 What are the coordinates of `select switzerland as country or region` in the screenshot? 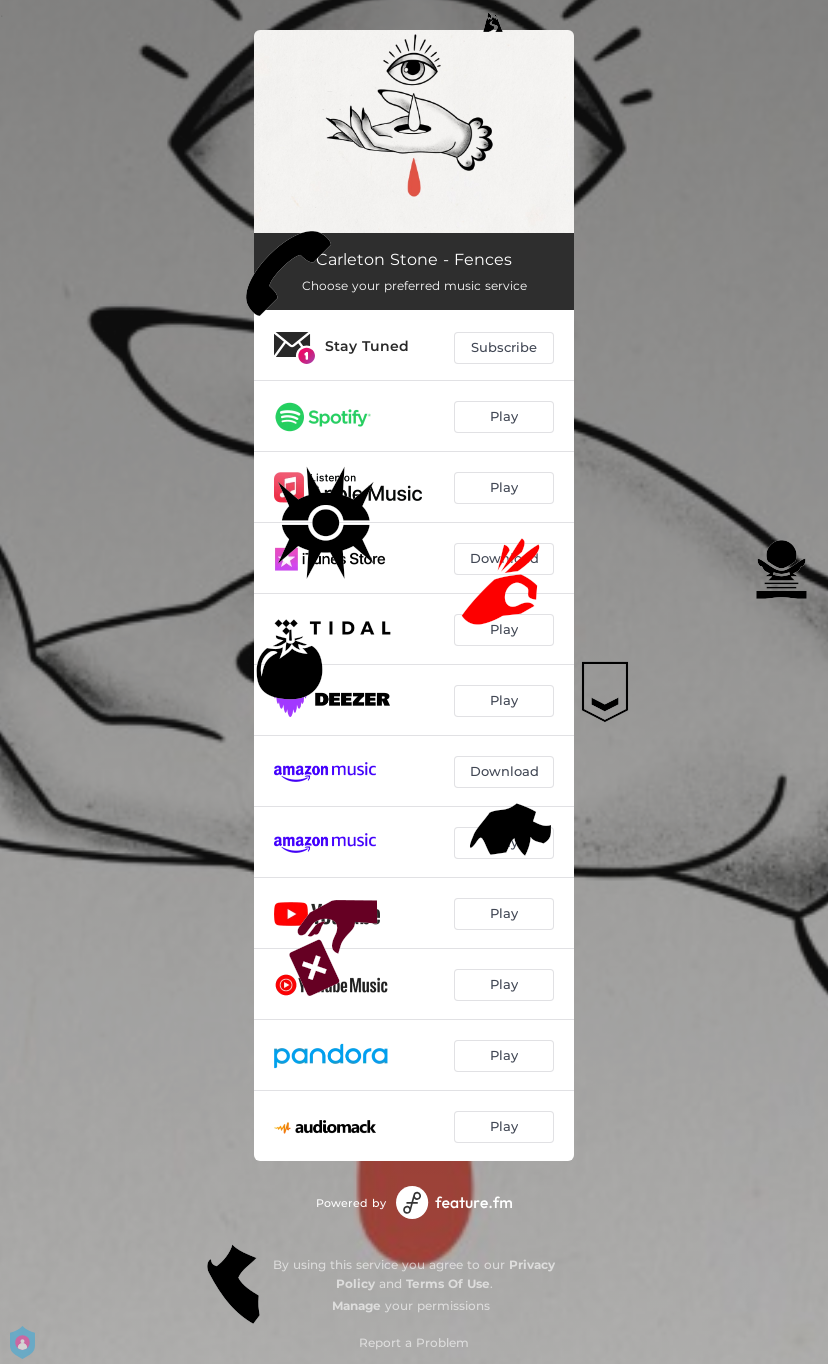 It's located at (510, 829).